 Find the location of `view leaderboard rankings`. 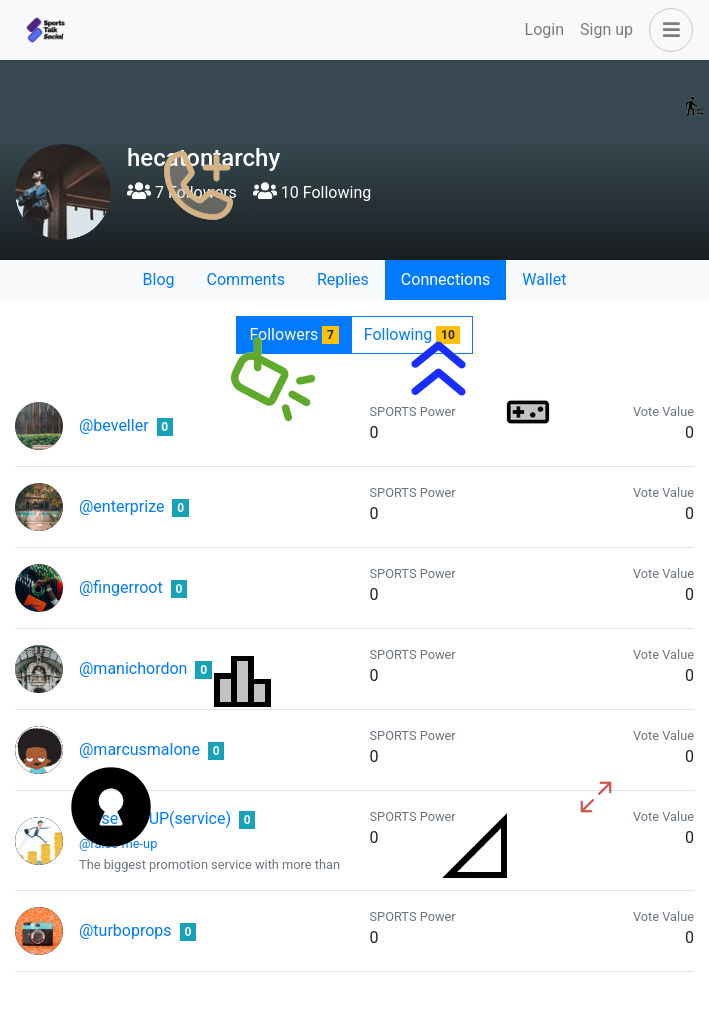

view leaderboard rankings is located at coordinates (242, 681).